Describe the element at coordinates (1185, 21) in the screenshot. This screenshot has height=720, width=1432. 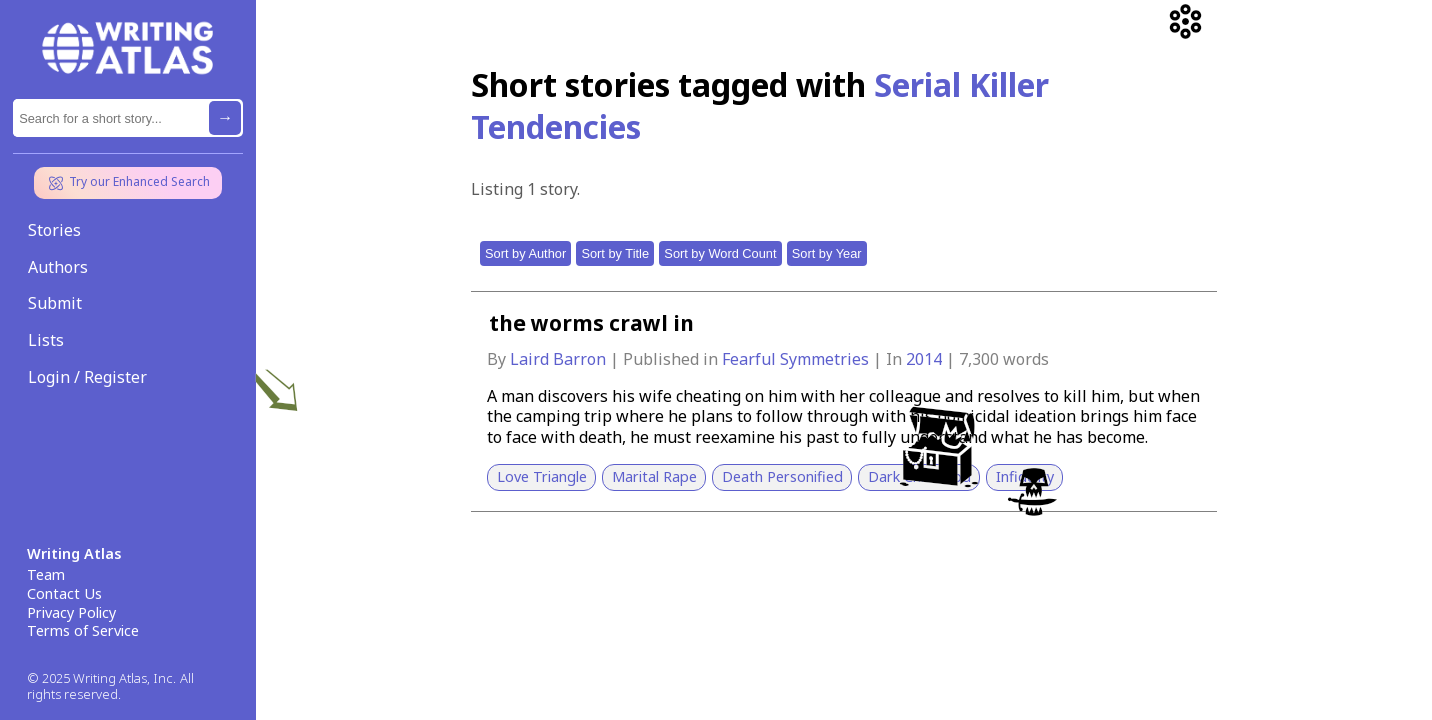
I see `select chaingun weapon in game` at that location.